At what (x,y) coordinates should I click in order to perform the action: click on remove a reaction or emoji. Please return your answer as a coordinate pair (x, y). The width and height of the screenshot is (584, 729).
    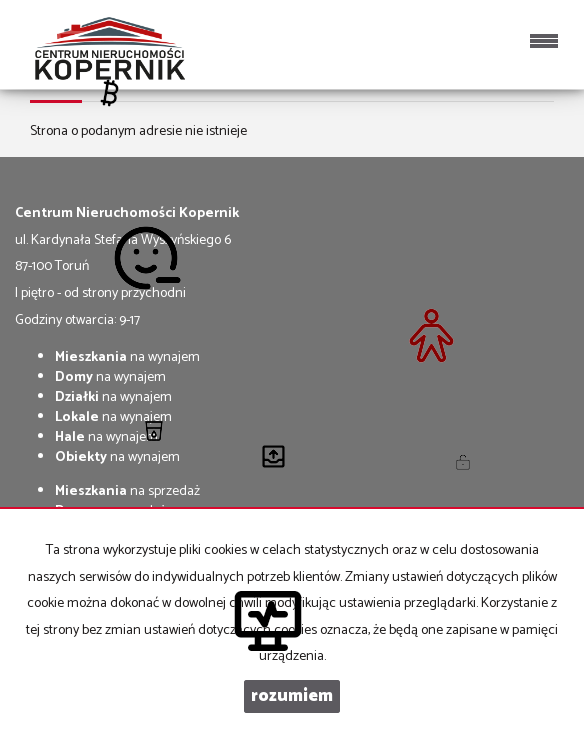
    Looking at the image, I should click on (146, 258).